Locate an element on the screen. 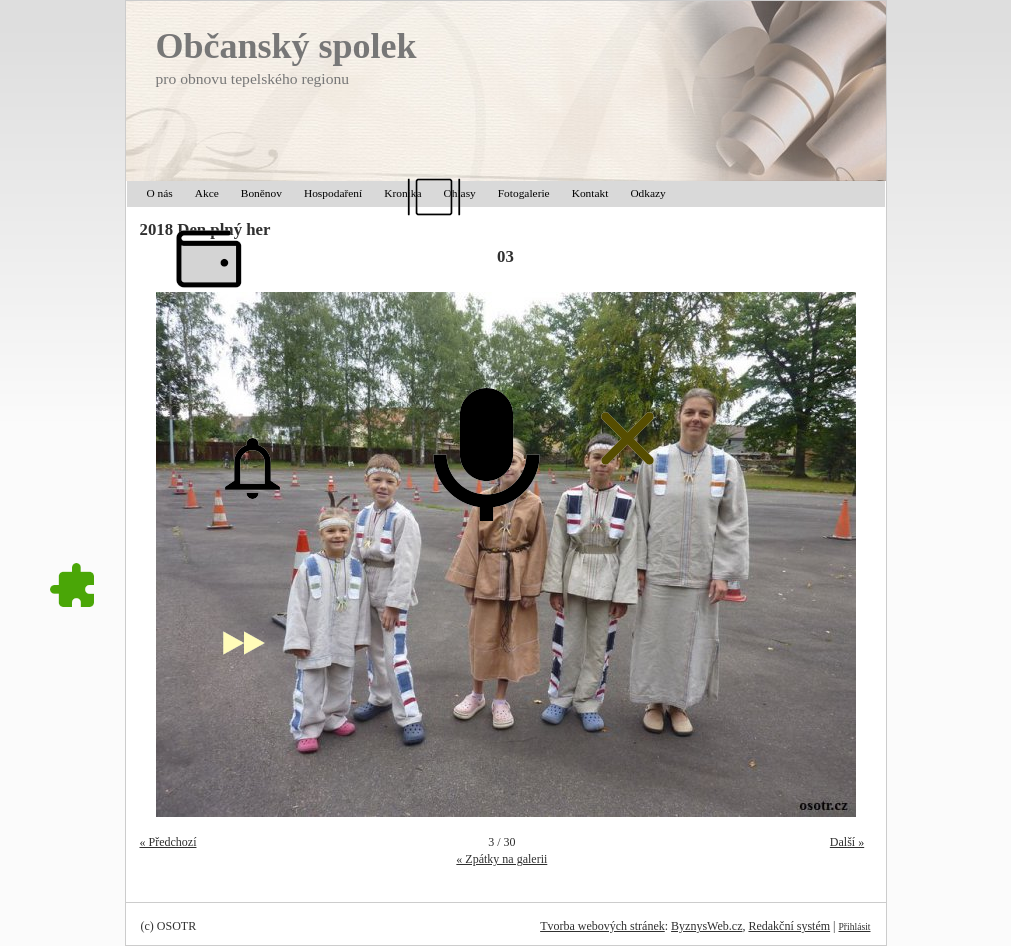 This screenshot has height=946, width=1011. start a slideshow presentation is located at coordinates (434, 197).